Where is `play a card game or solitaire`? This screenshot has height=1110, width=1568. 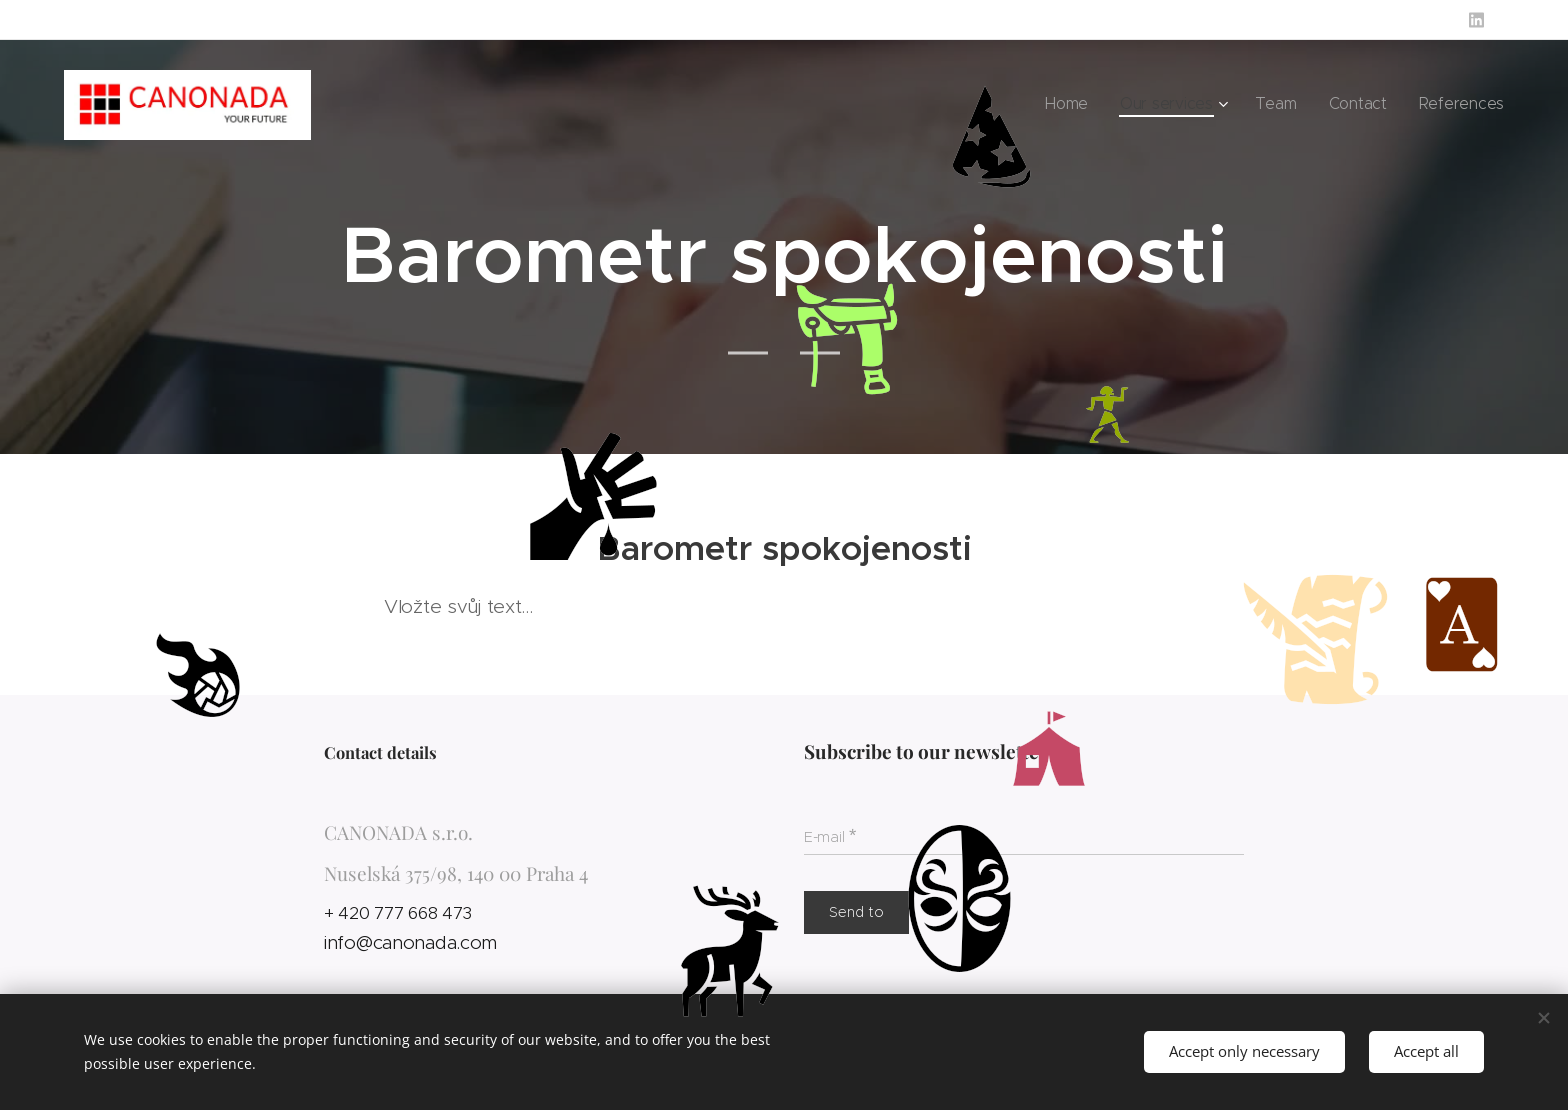 play a card game or solitaire is located at coordinates (1461, 624).